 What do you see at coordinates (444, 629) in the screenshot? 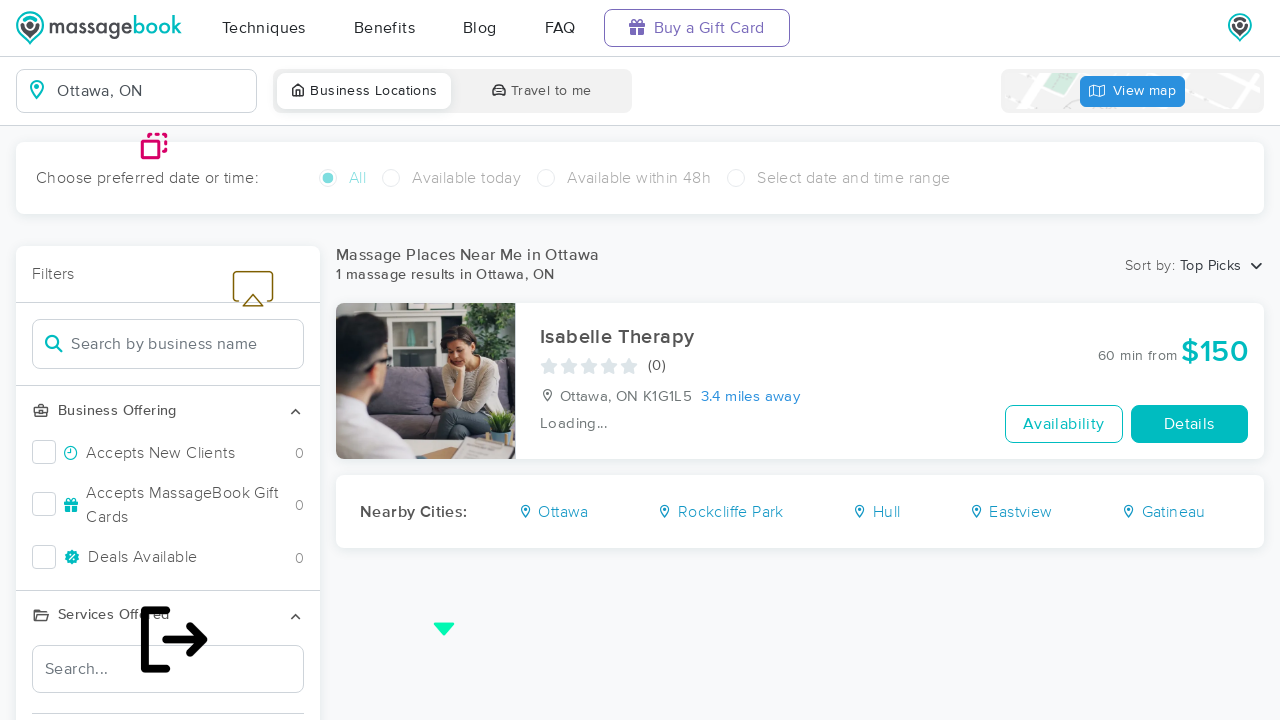
I see `expand a dropdown menu` at bounding box center [444, 629].